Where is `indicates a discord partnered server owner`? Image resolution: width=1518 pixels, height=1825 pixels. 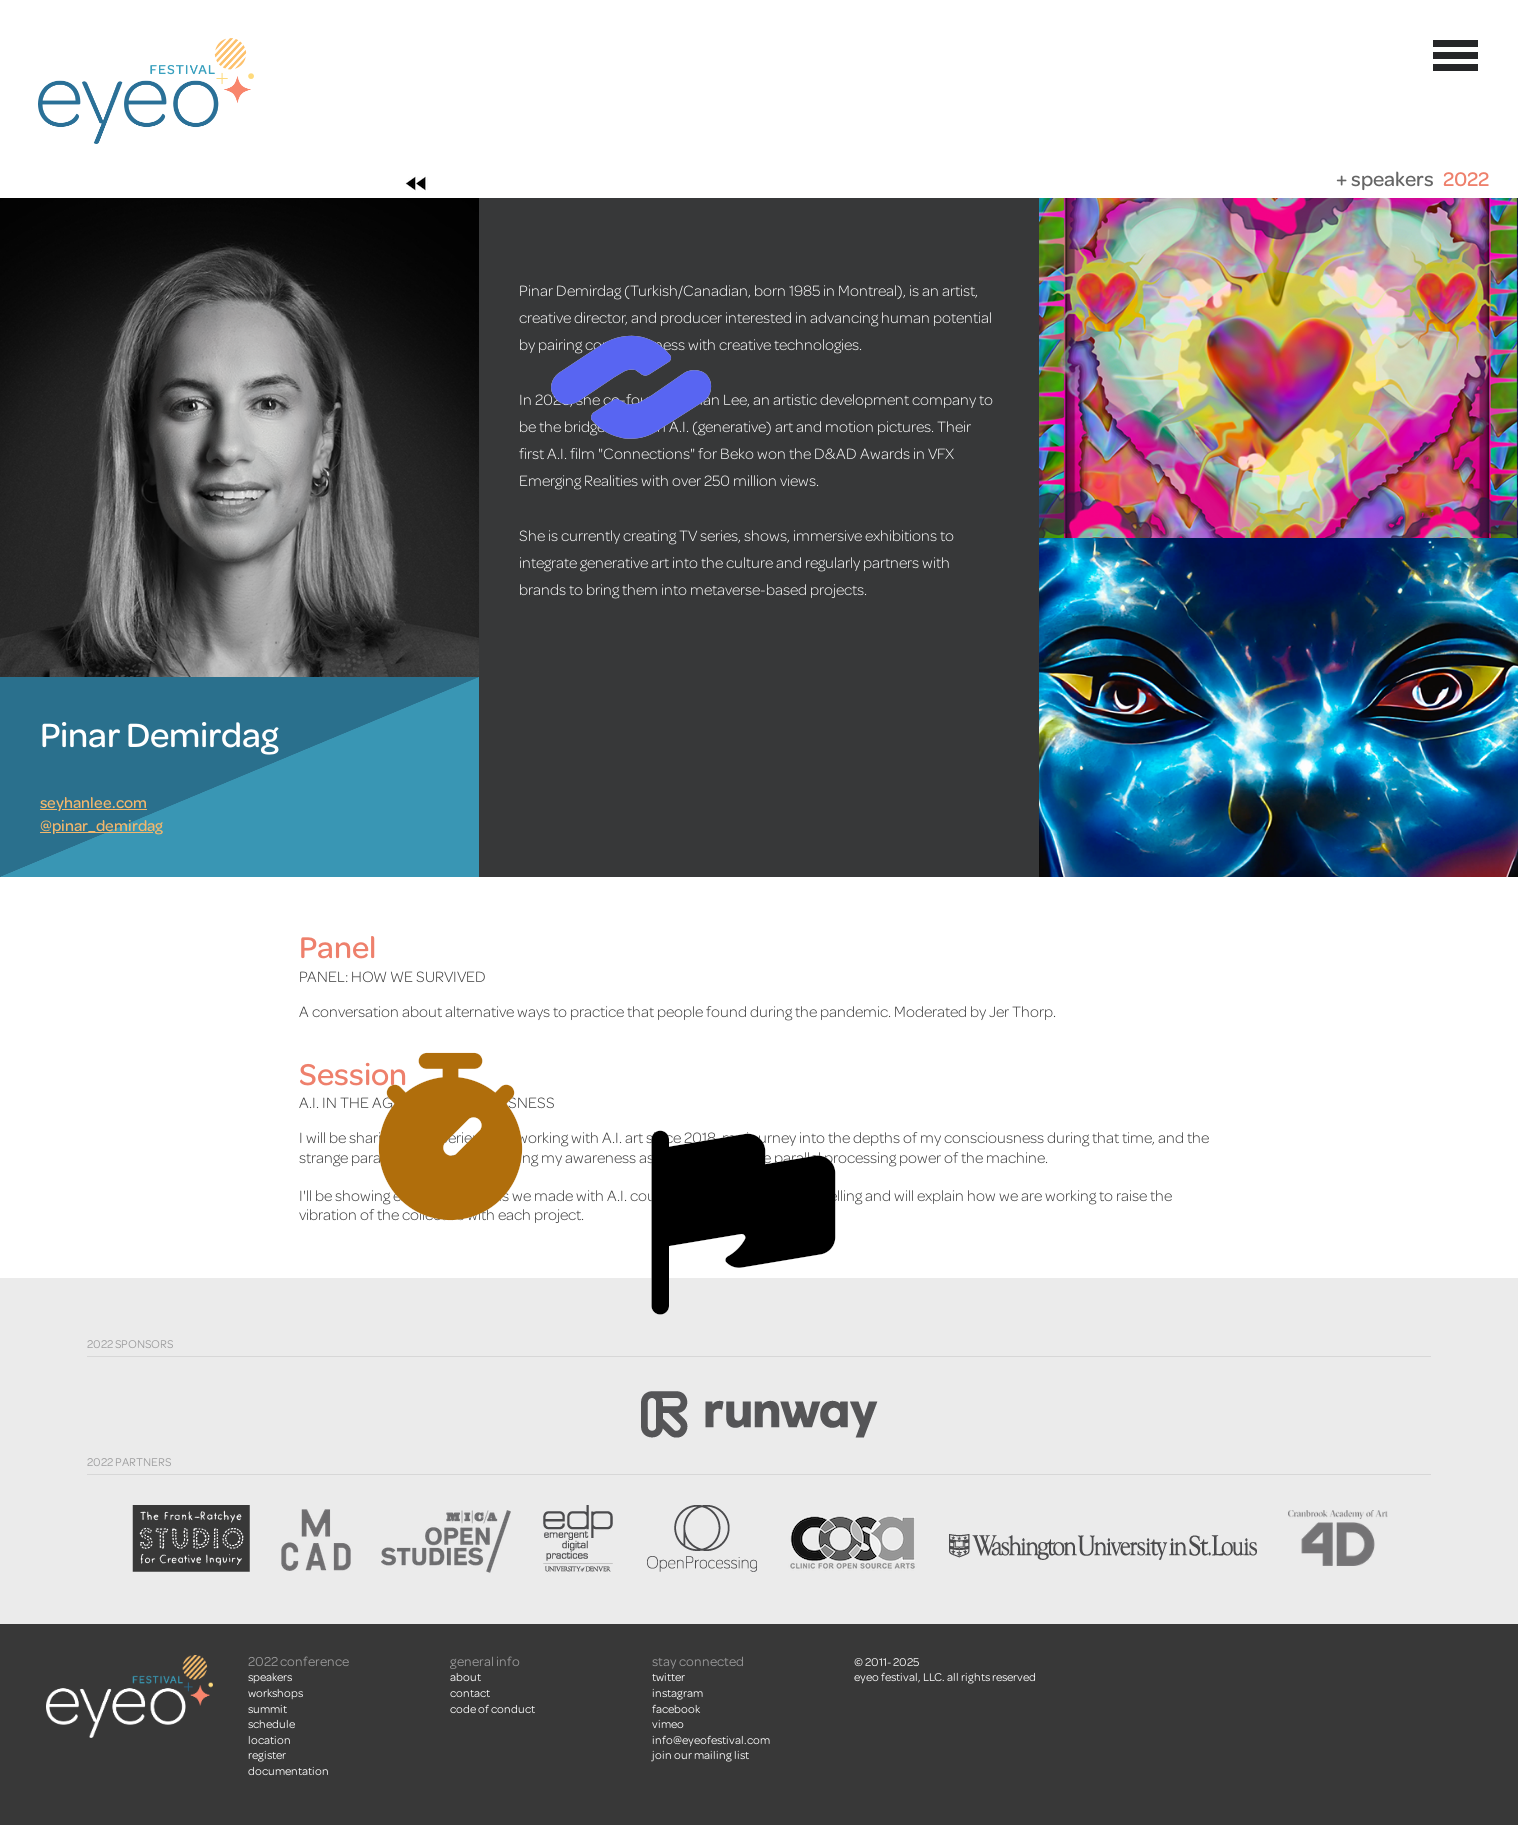 indicates a discord partnered server owner is located at coordinates (631, 387).